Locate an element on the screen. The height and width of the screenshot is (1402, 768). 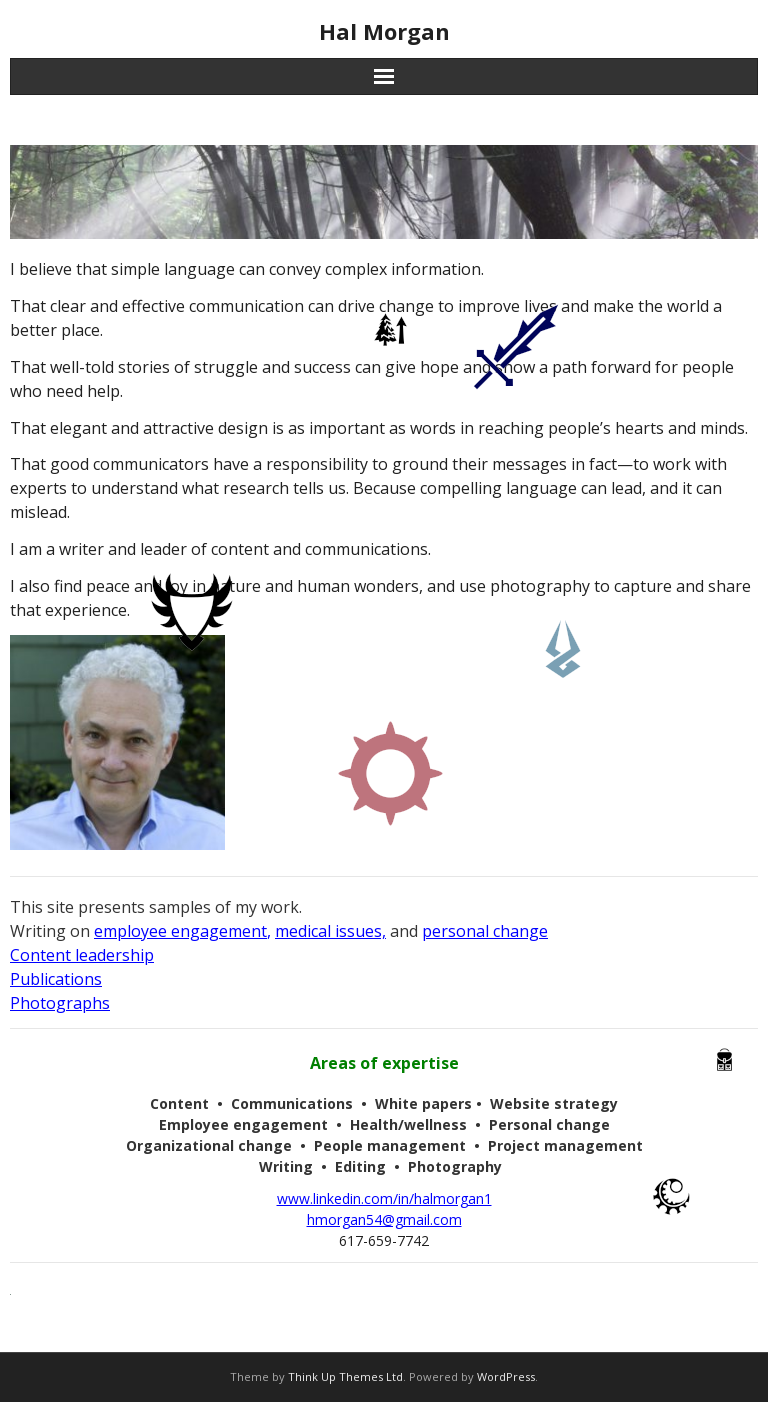
indicates protected or guarded status is located at coordinates (191, 610).